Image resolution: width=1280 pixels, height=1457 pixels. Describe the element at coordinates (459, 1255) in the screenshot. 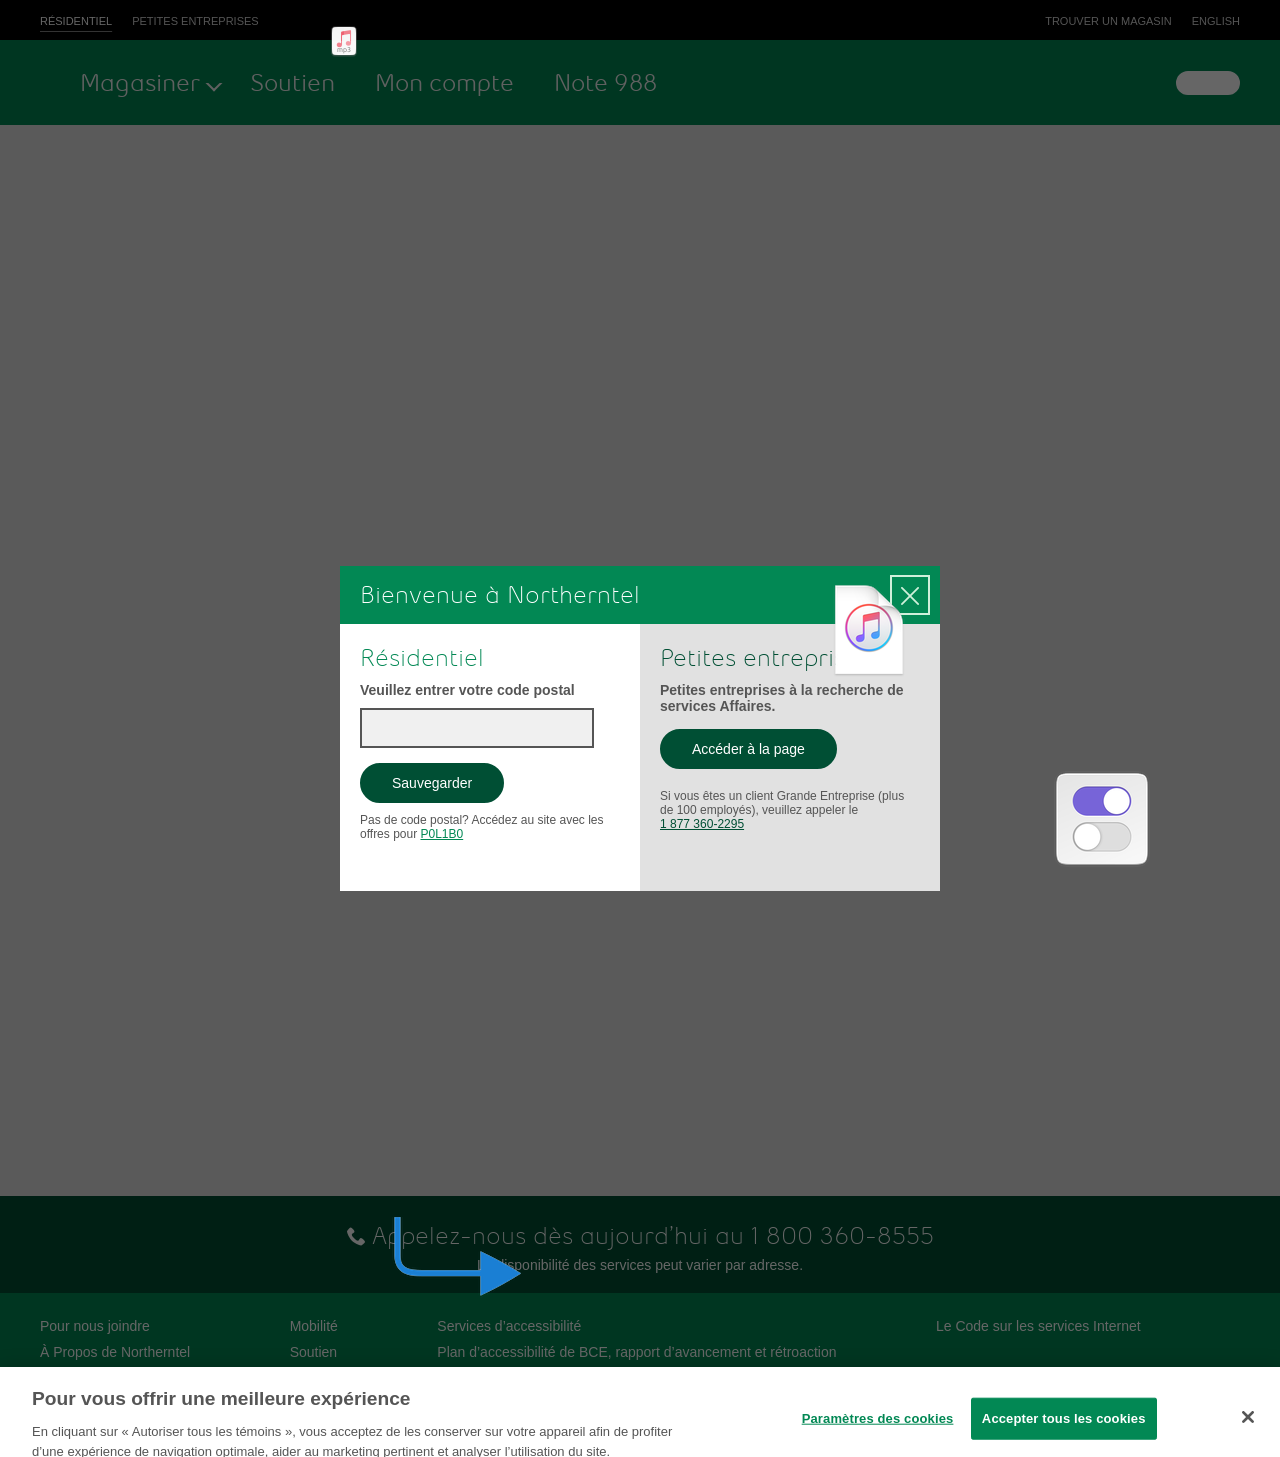

I see `forward an email message` at that location.